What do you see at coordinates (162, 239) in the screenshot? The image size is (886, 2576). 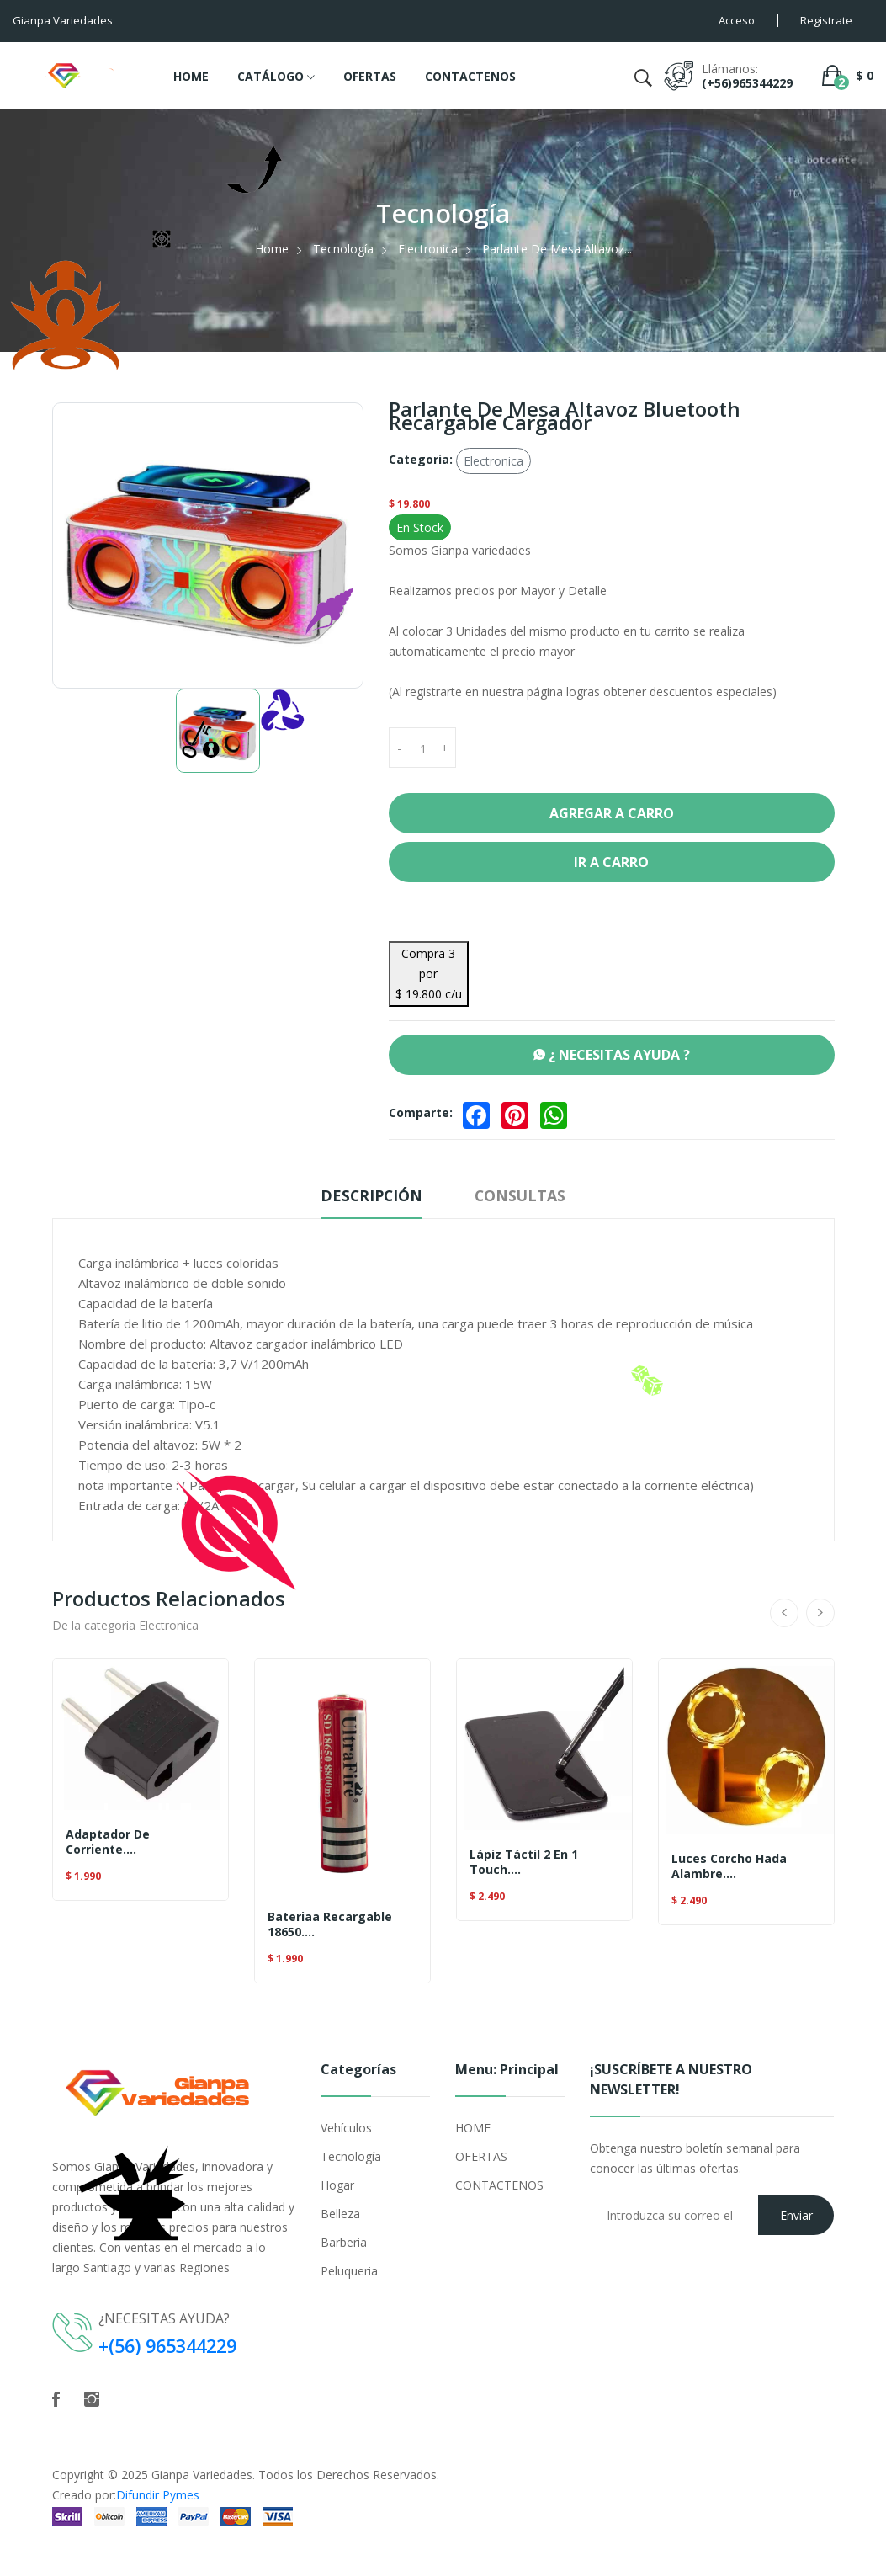 I see `companion cube item or collectible from Portal` at bounding box center [162, 239].